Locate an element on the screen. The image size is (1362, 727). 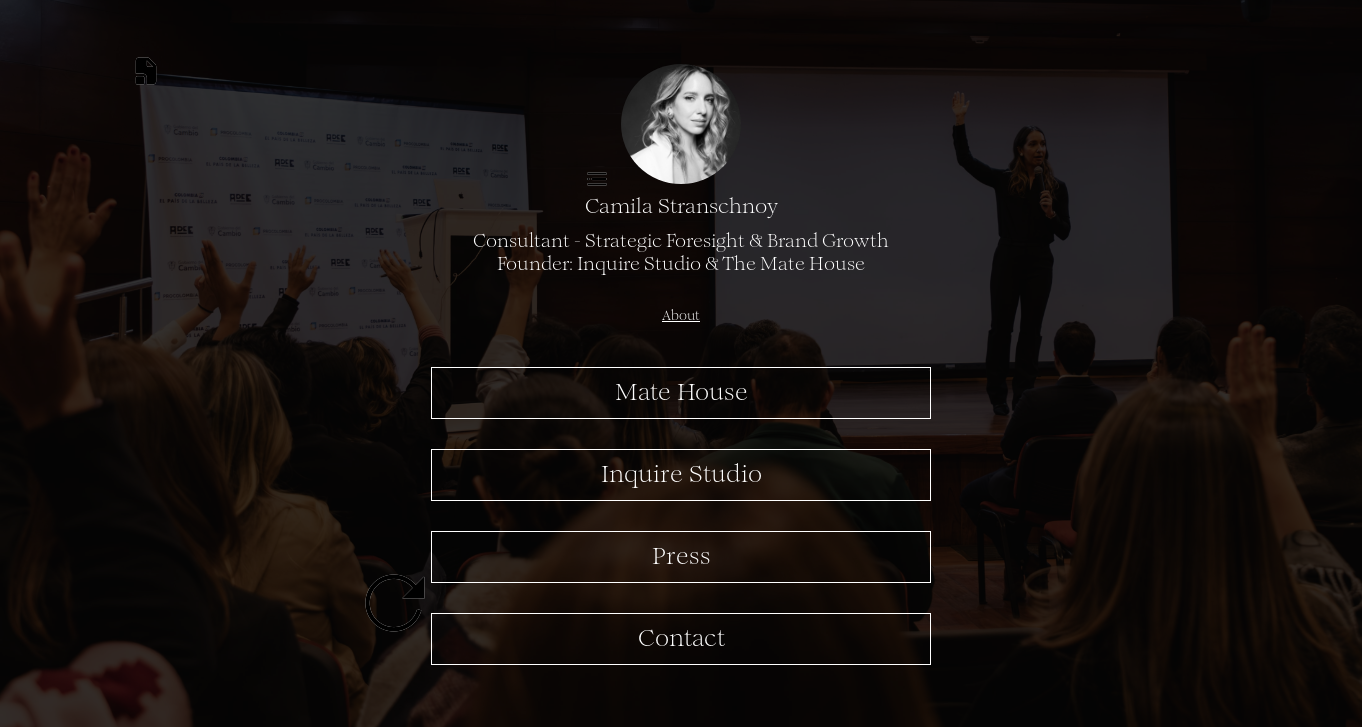
indicates a partial or incomplete file is located at coordinates (146, 71).